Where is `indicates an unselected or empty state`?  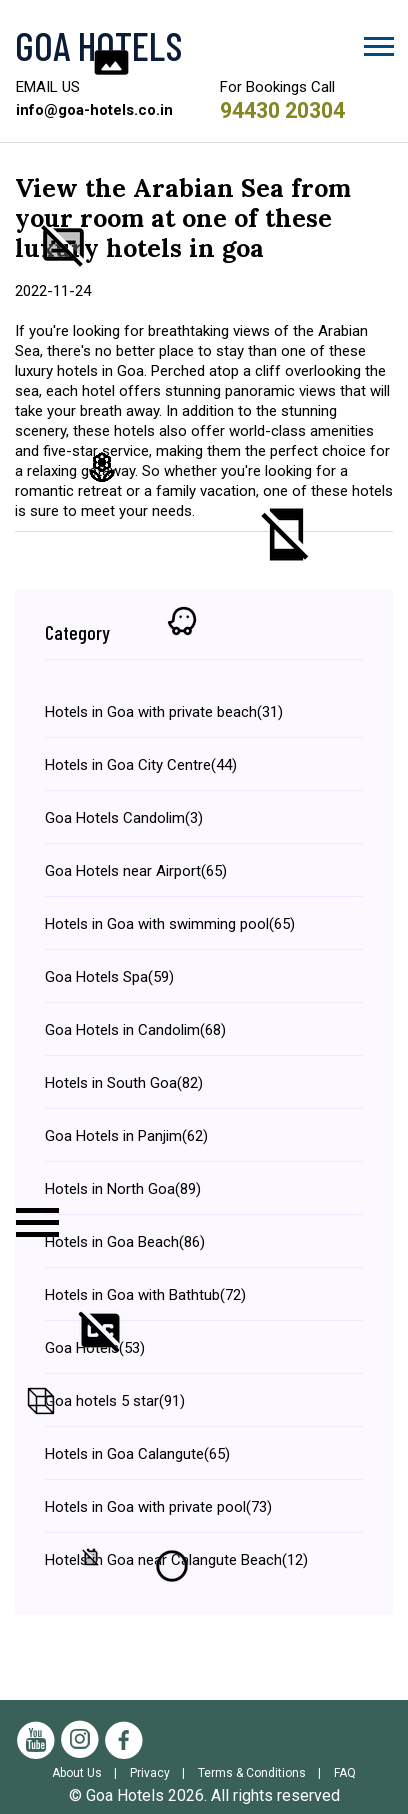 indicates an unselected or empty state is located at coordinates (172, 1566).